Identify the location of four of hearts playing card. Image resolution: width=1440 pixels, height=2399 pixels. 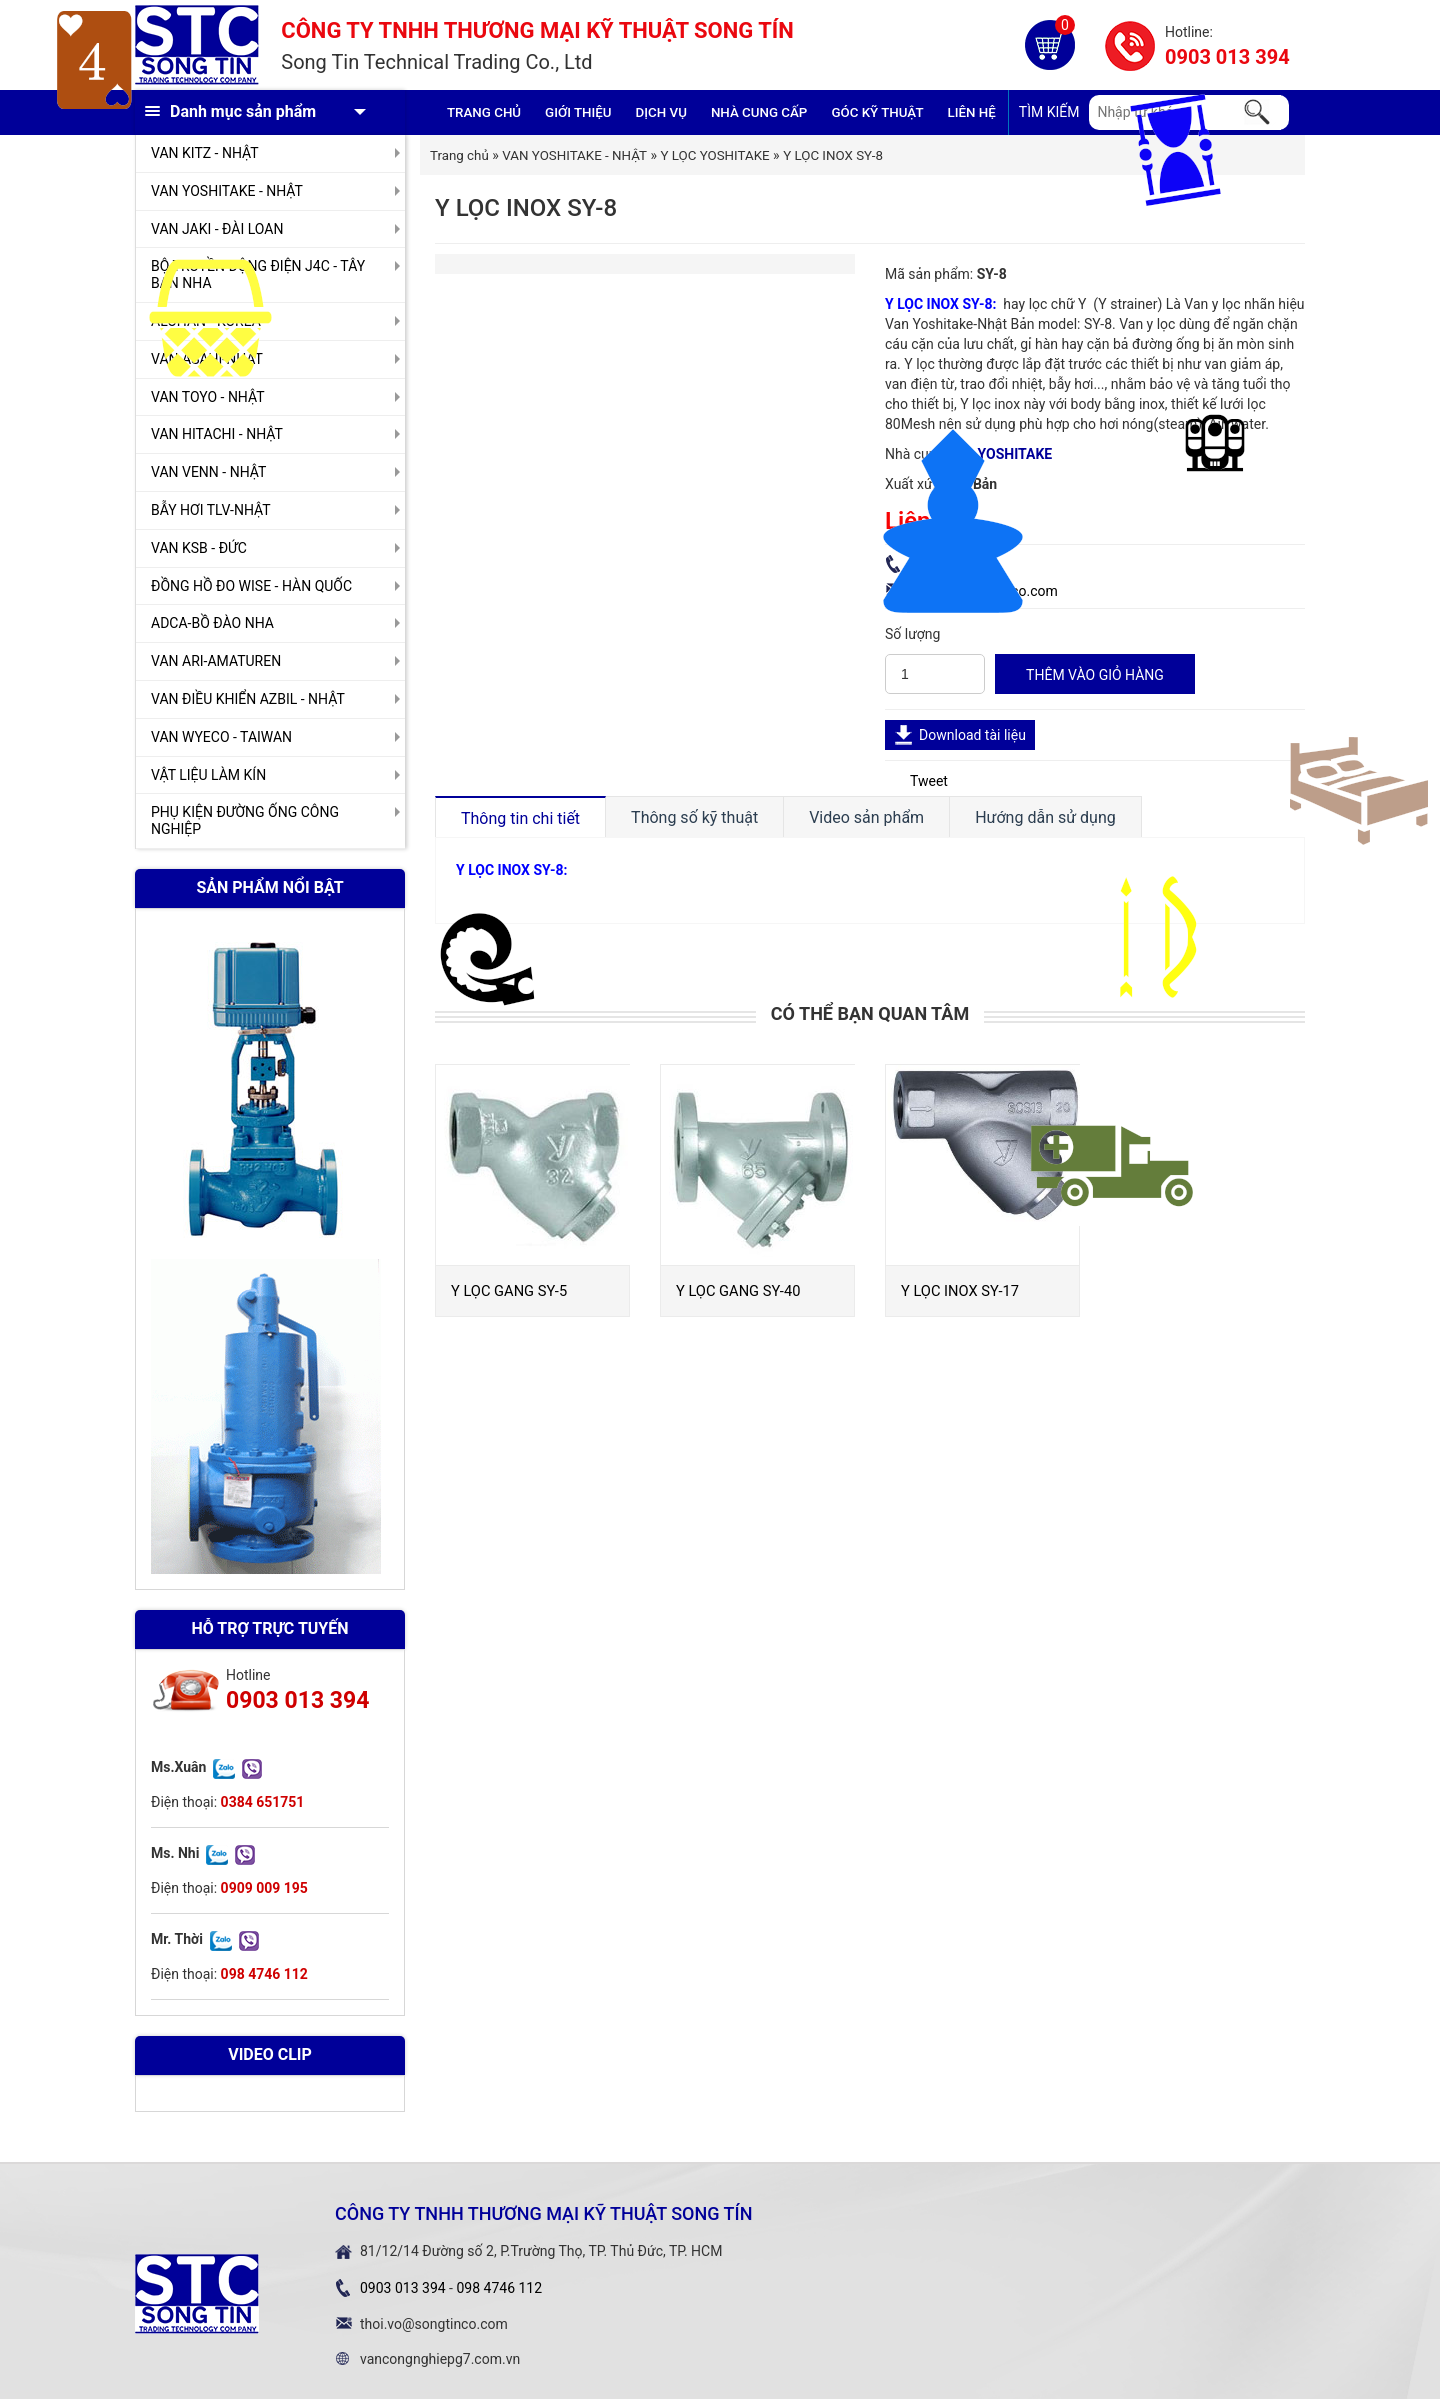
(94, 60).